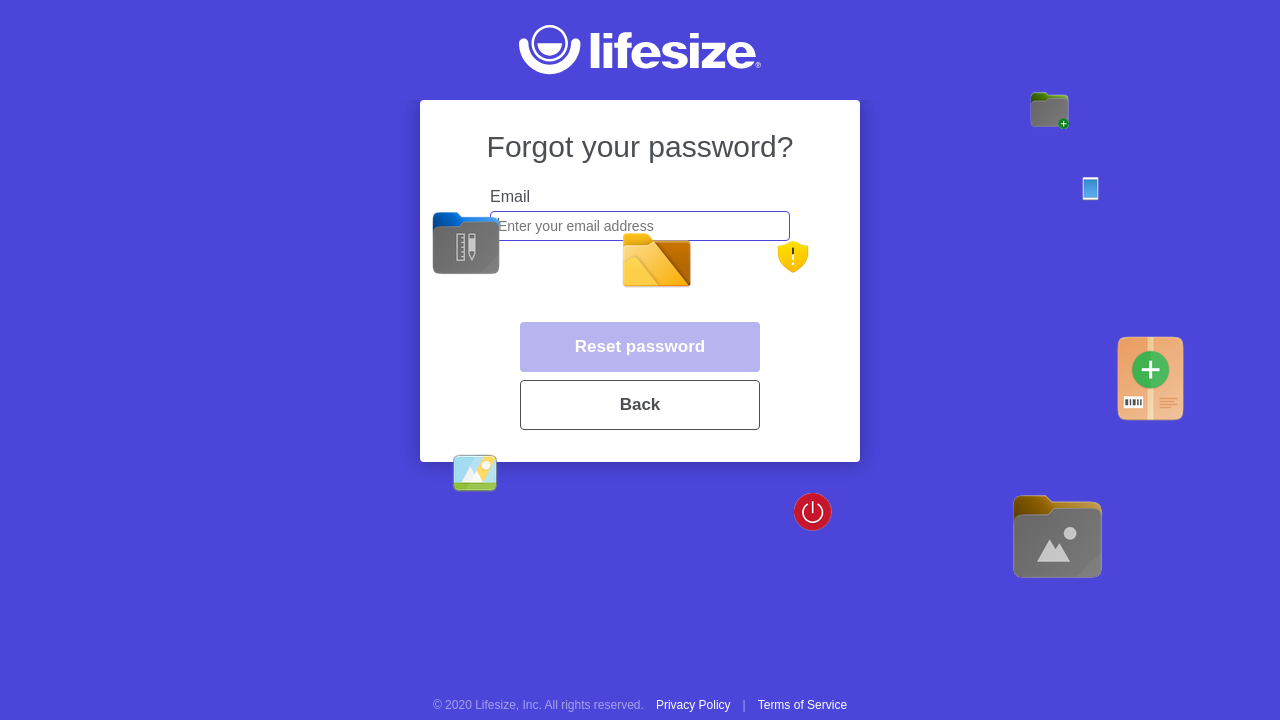 The image size is (1280, 720). I want to click on open graphics or image editing applications, so click(475, 473).